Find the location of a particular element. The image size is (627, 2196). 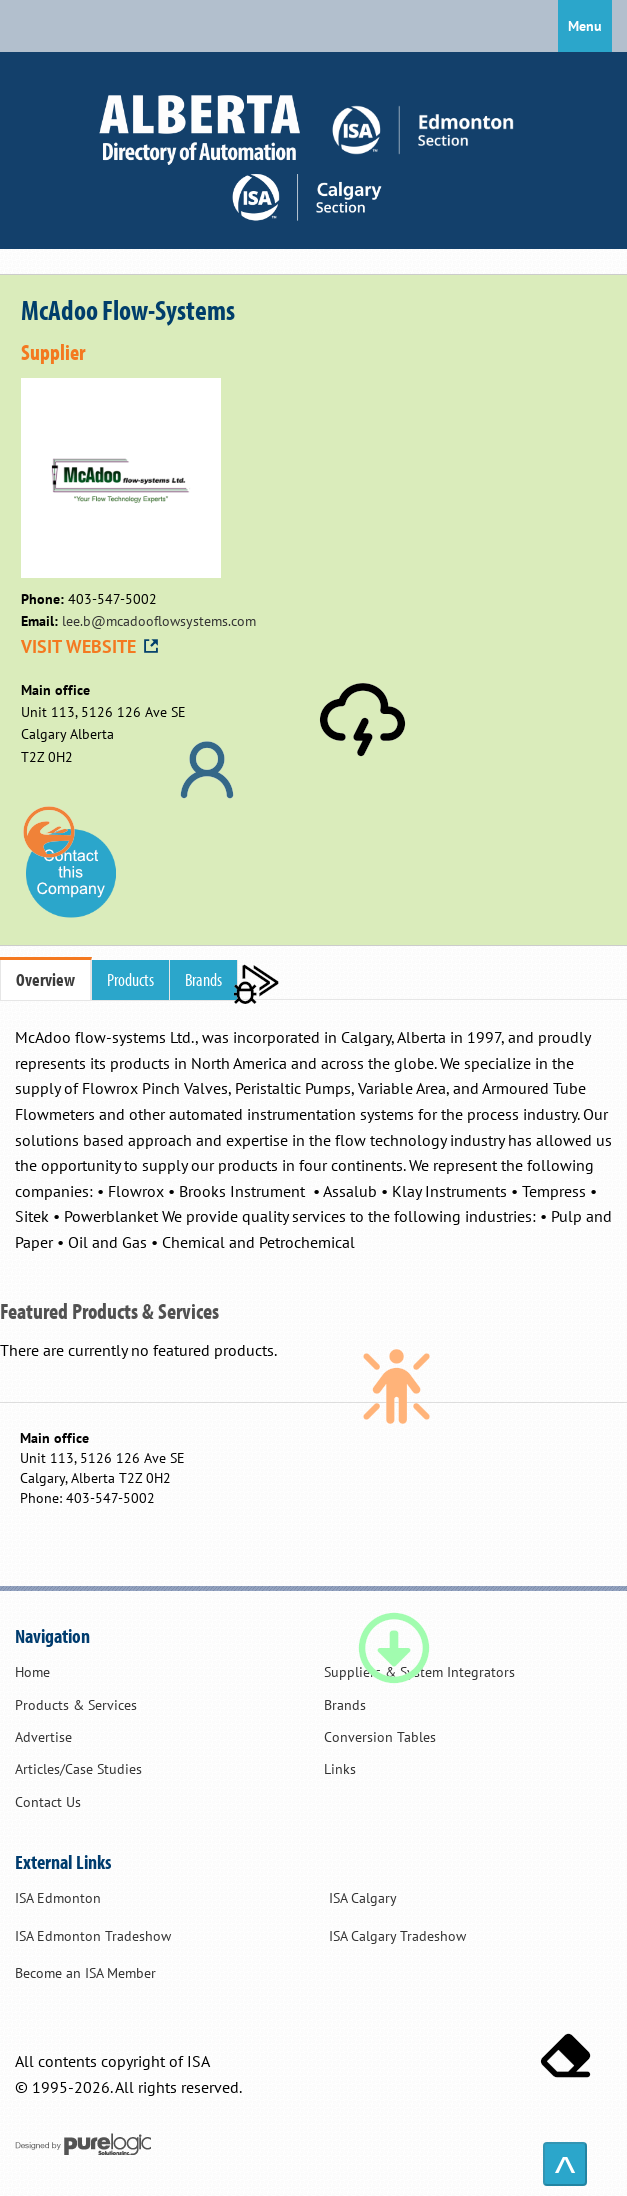

download a file or content is located at coordinates (394, 1648).